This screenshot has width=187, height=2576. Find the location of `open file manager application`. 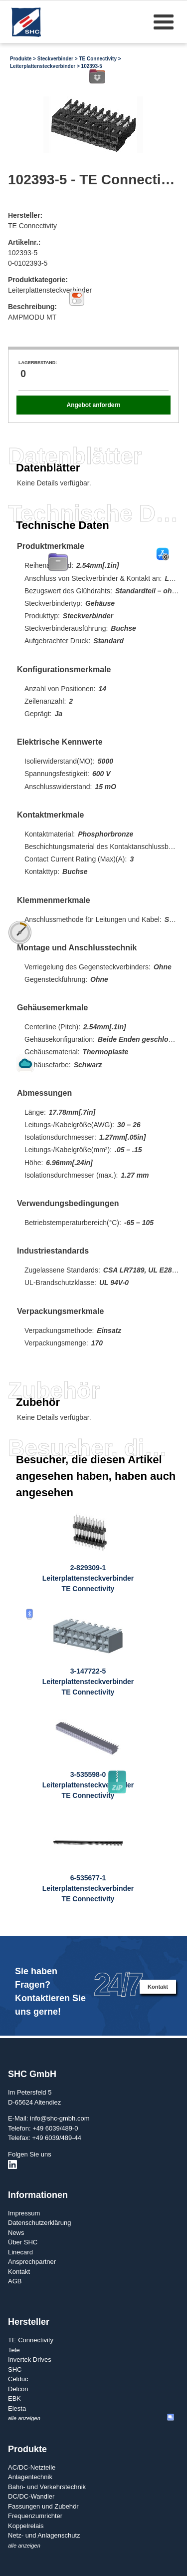

open file manager application is located at coordinates (58, 561).